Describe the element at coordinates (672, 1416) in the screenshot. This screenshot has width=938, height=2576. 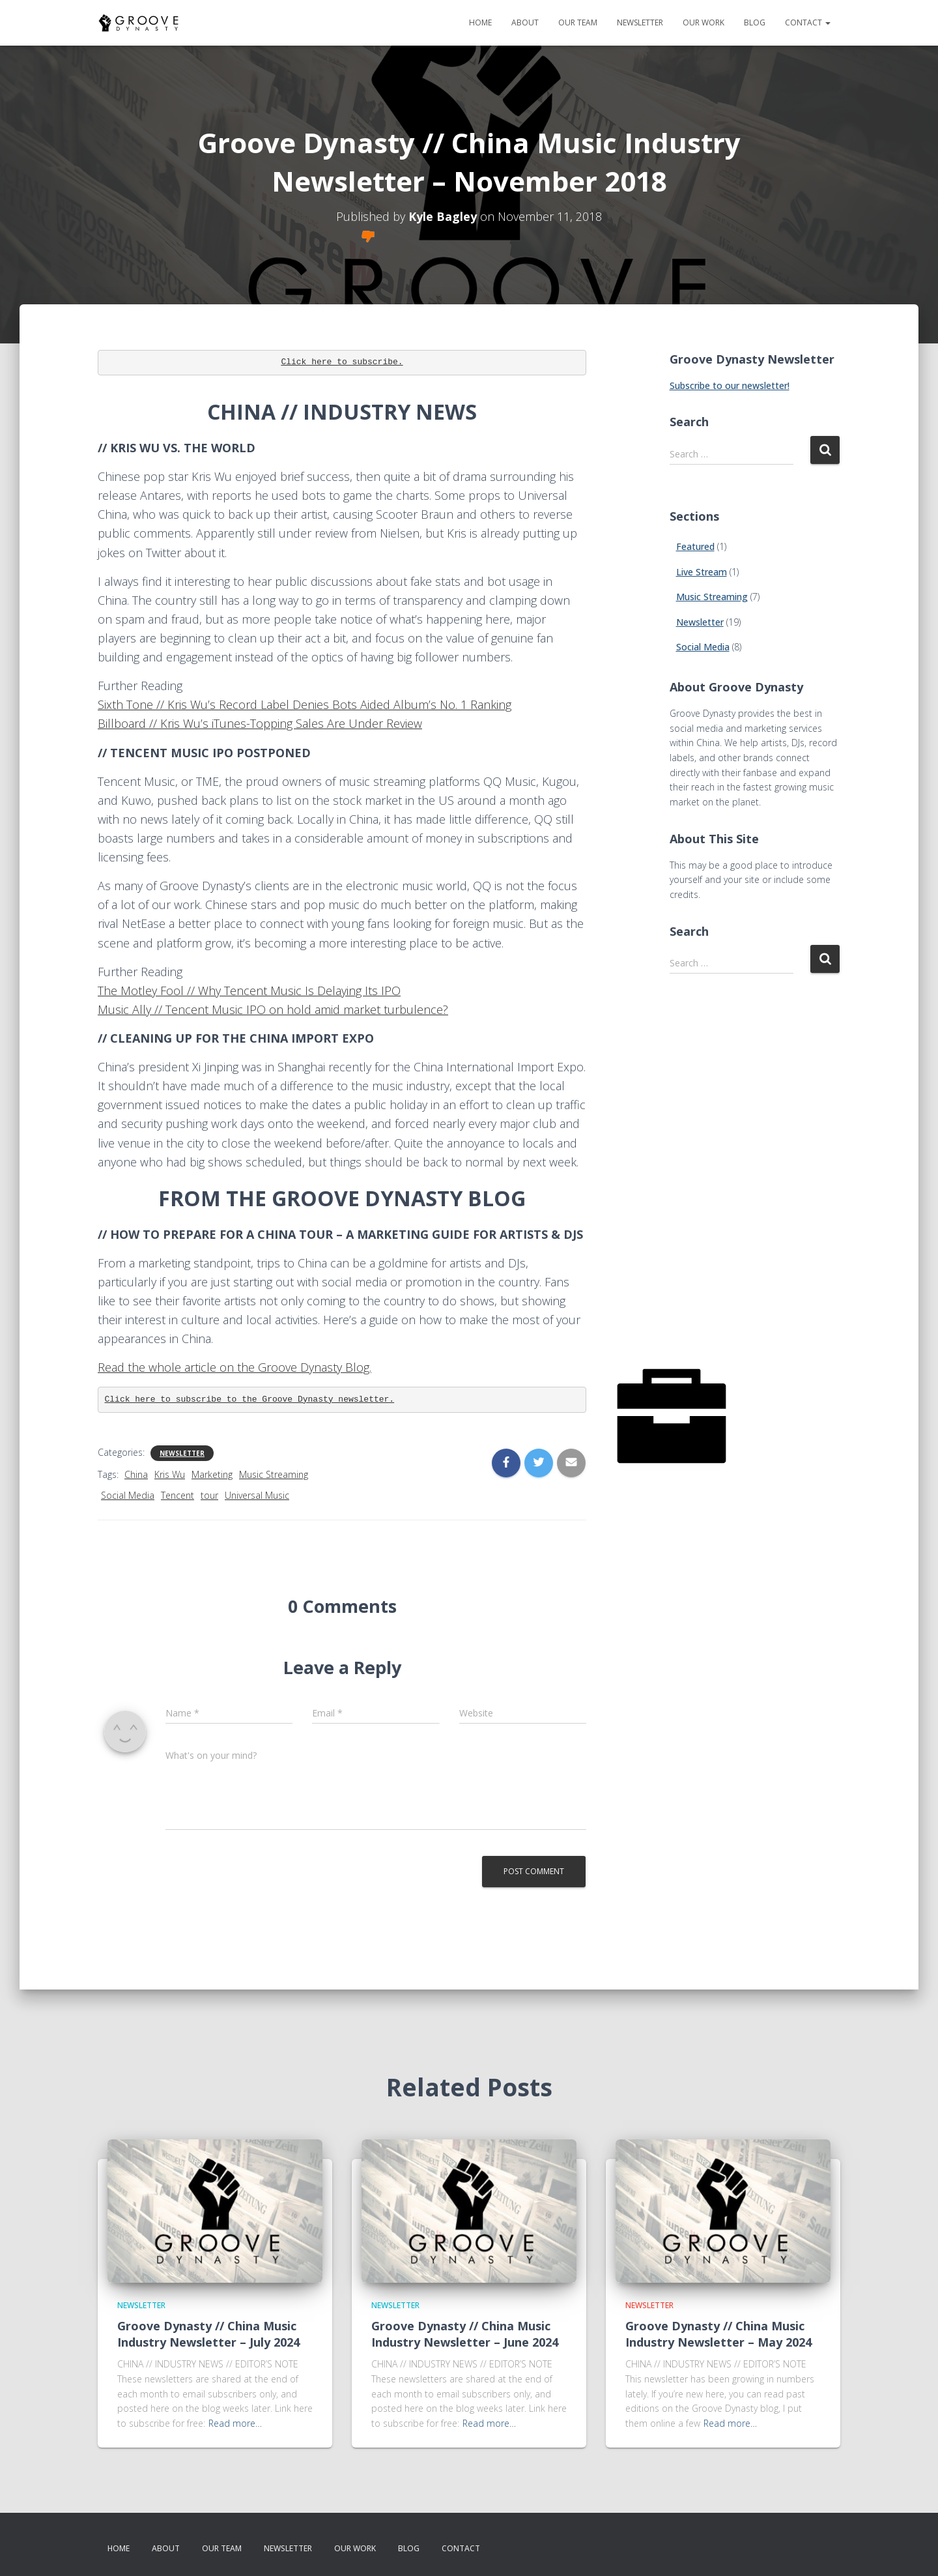
I see `access work or business-related content` at that location.